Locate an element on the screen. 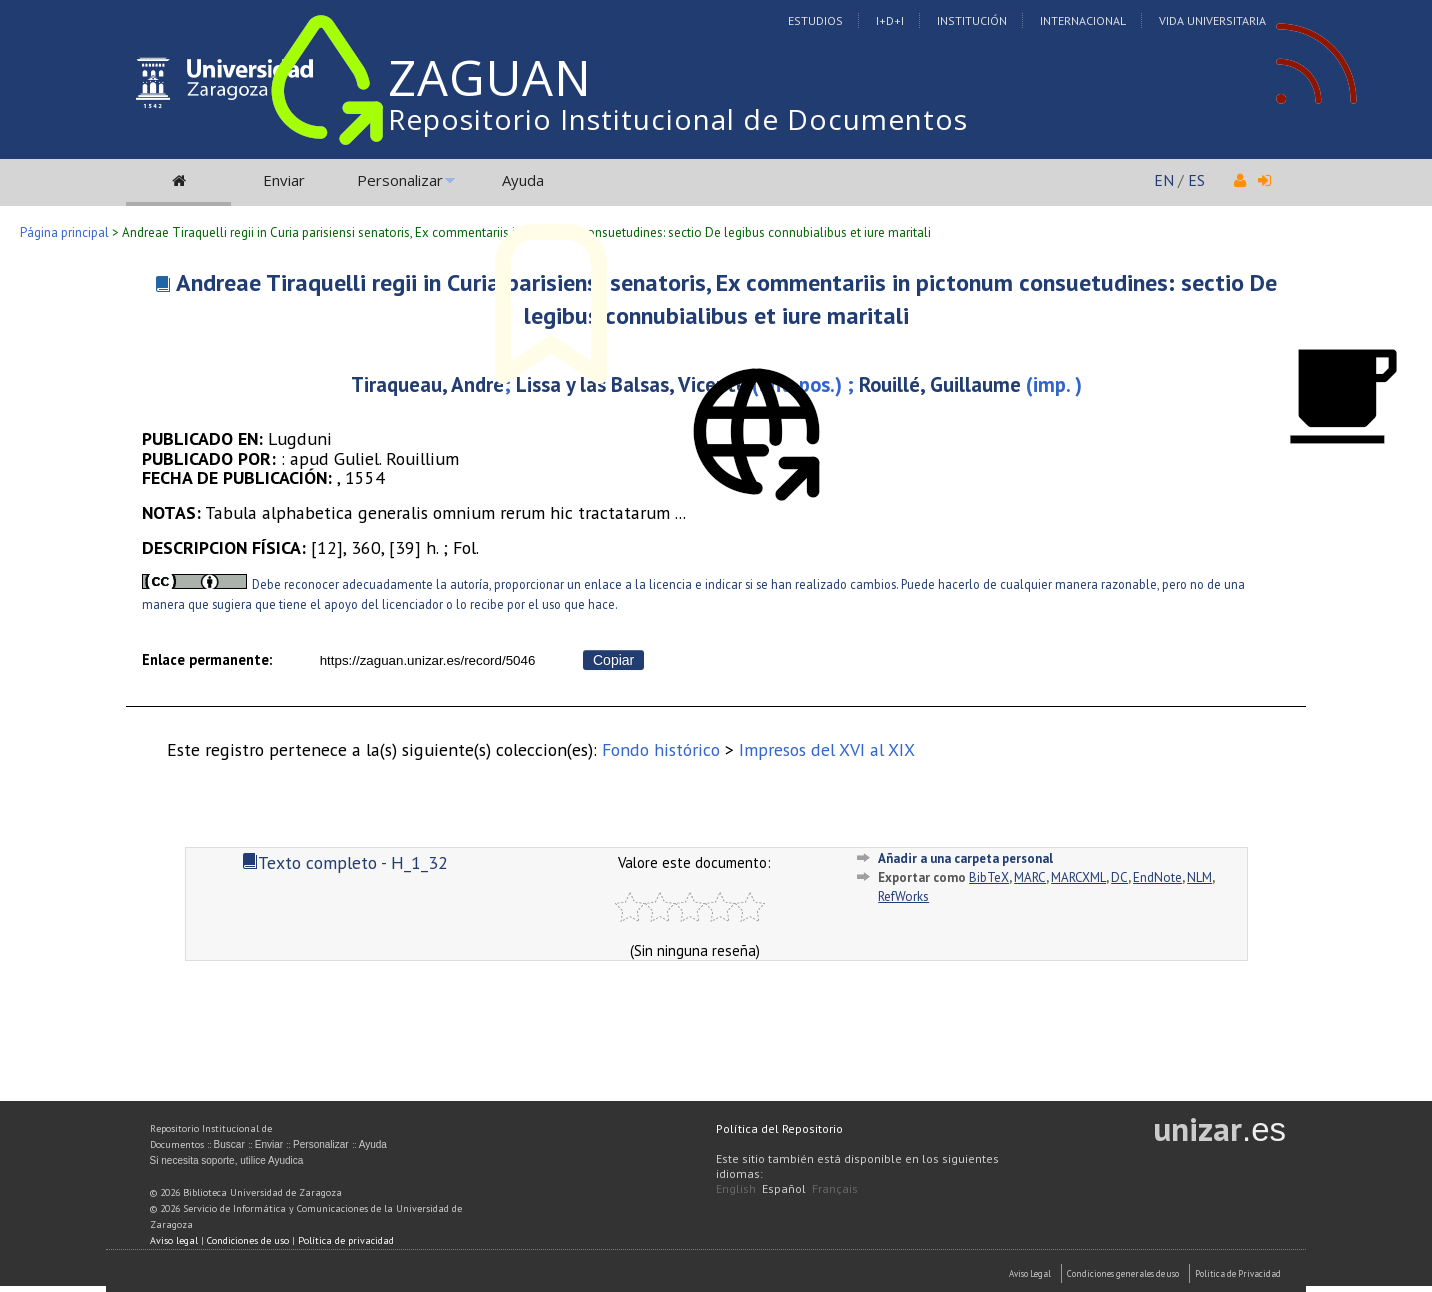 The height and width of the screenshot is (1292, 1432). share content to the web is located at coordinates (756, 431).